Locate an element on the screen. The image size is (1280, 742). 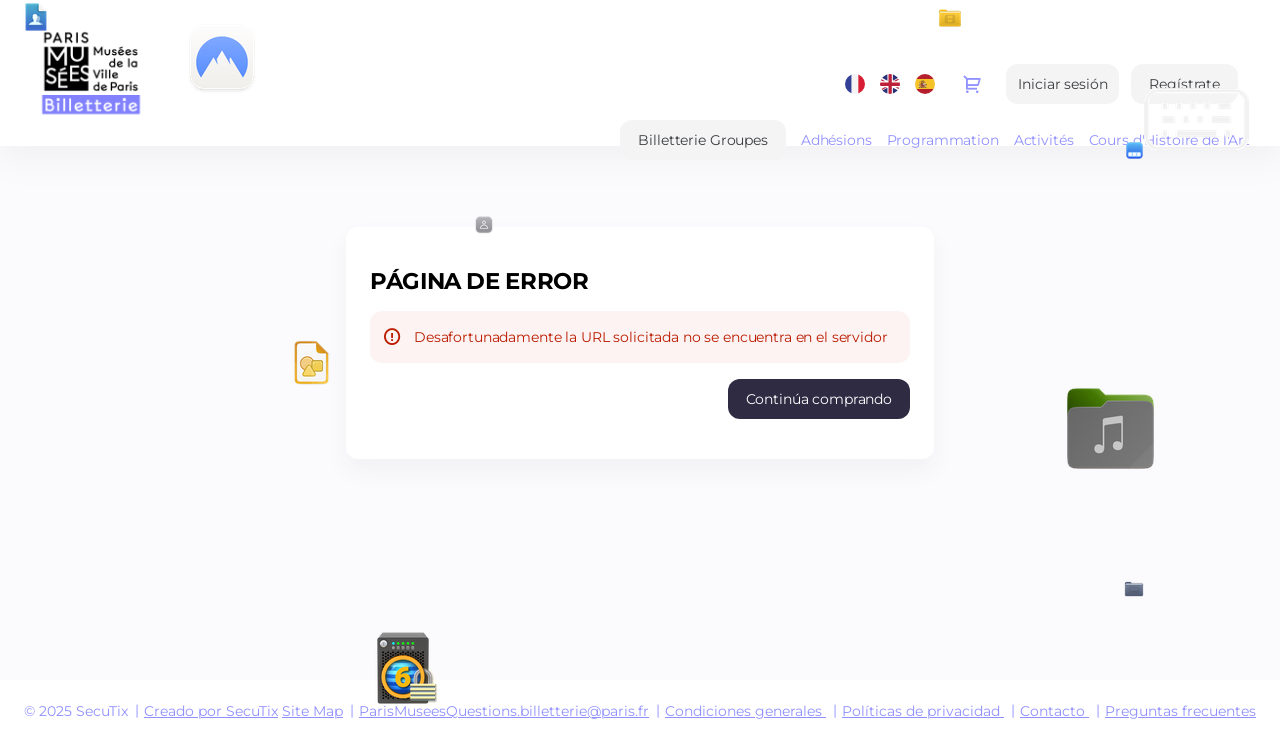
virtual keyboard is disabled is located at coordinates (1196, 119).